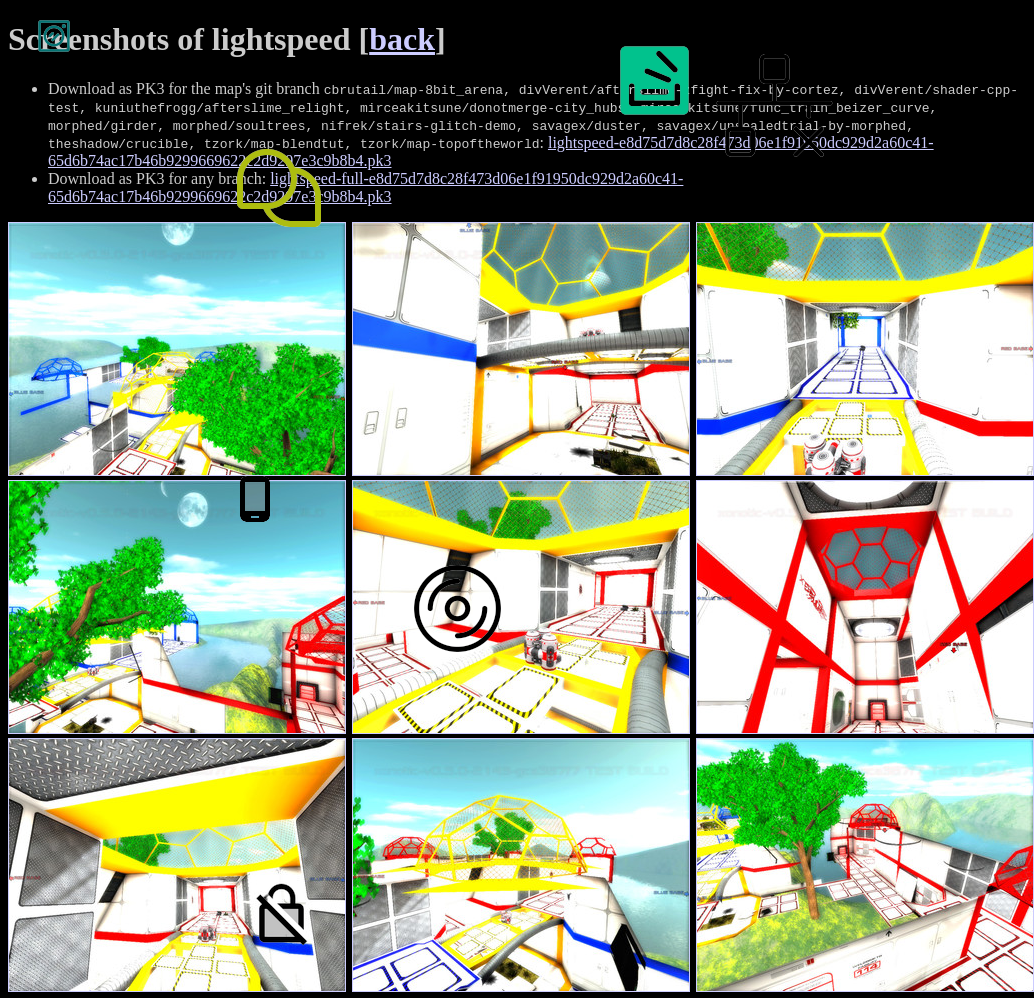 The image size is (1034, 998). Describe the element at coordinates (279, 188) in the screenshot. I see `open chat or messaging` at that location.